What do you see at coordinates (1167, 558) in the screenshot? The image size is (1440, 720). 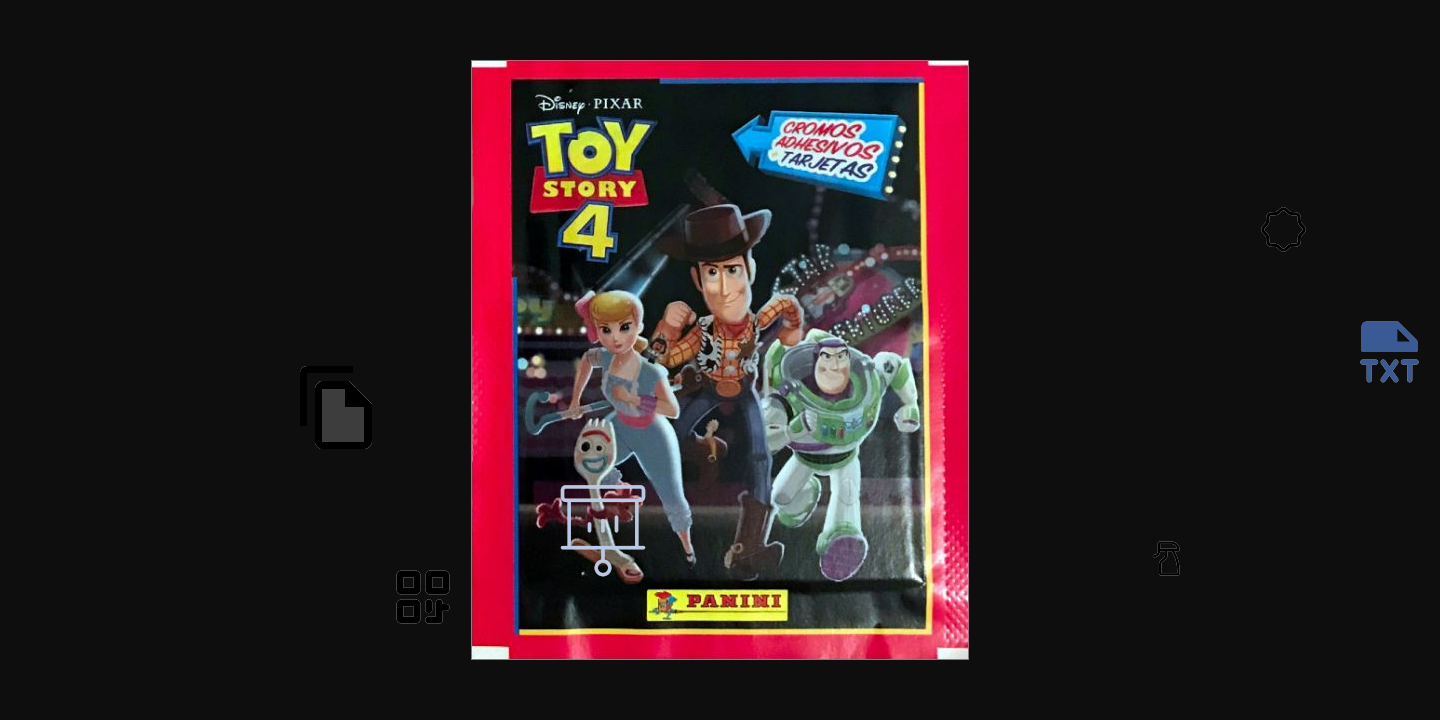 I see `access cleaning or household tools` at bounding box center [1167, 558].